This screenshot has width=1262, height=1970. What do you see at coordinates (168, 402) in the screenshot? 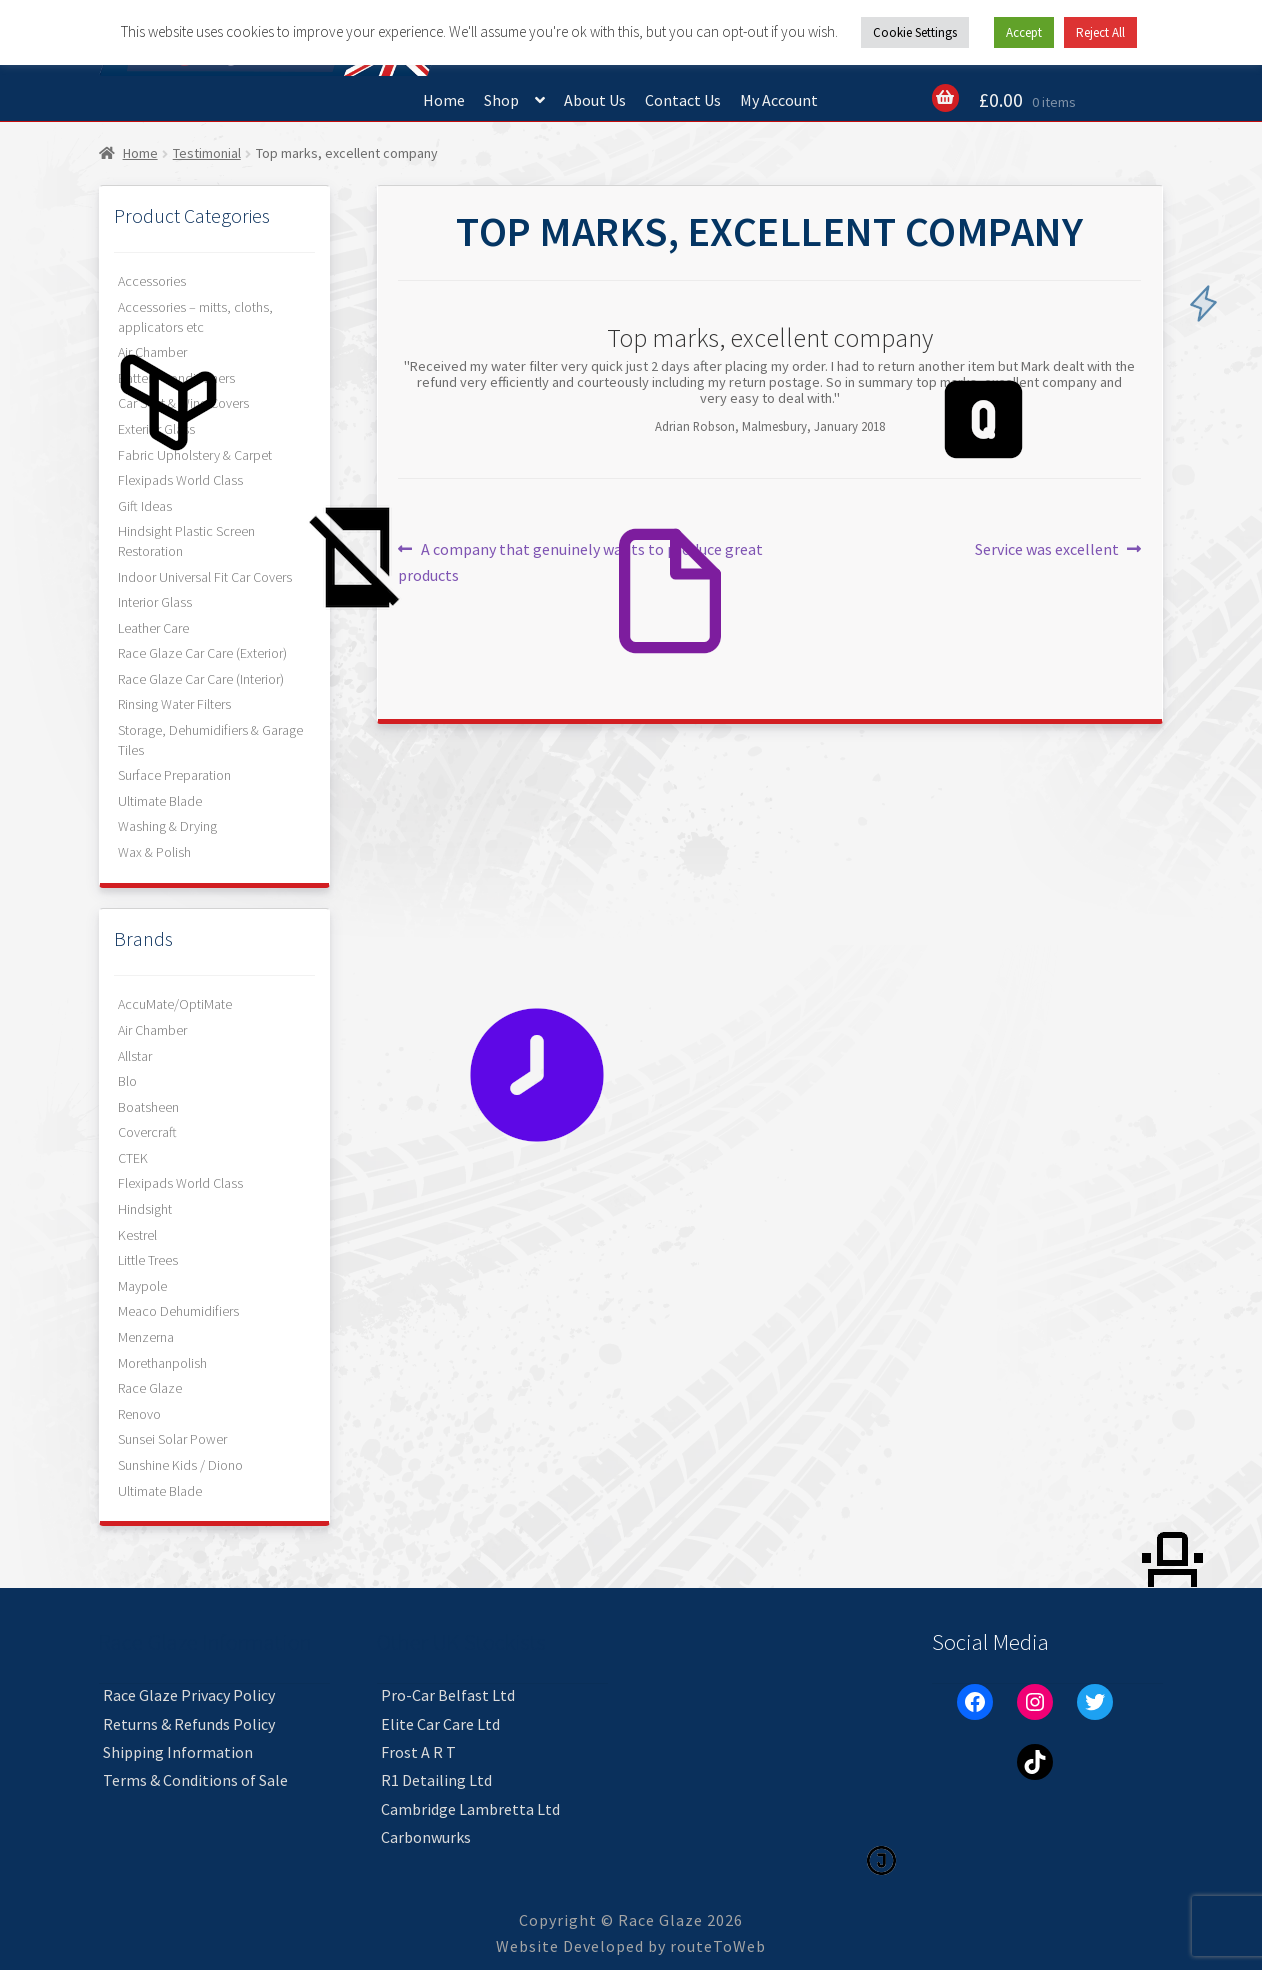
I see `terraform by hashicorp branding or integration` at bounding box center [168, 402].